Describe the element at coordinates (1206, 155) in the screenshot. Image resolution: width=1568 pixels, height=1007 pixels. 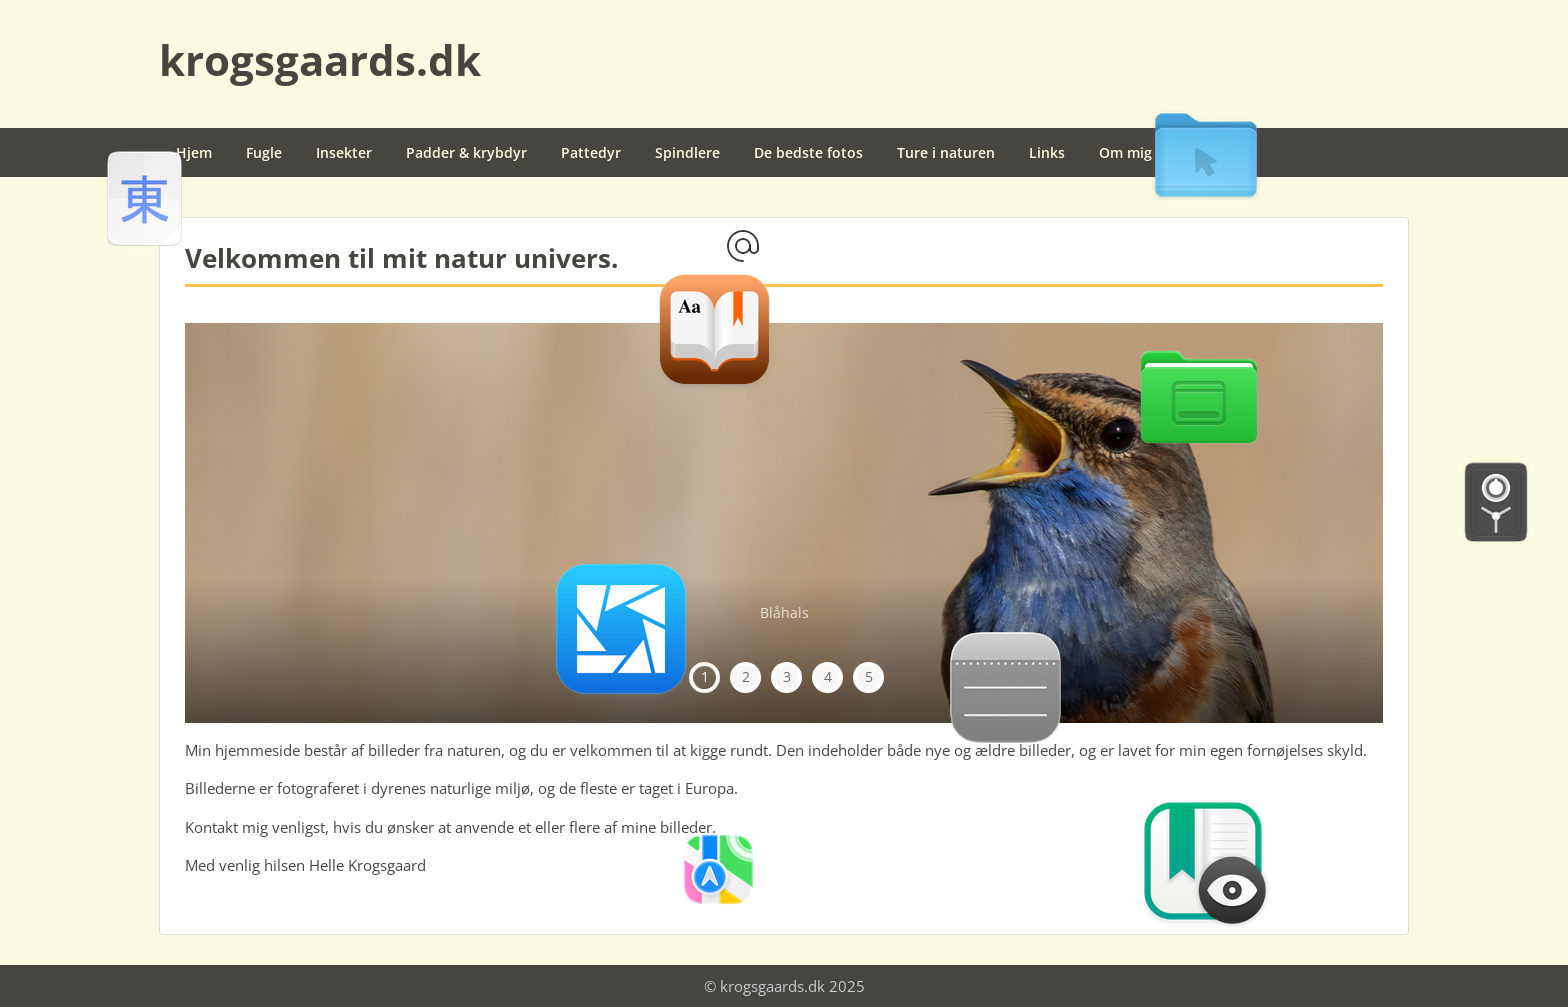
I see `open krusader file manager` at that location.